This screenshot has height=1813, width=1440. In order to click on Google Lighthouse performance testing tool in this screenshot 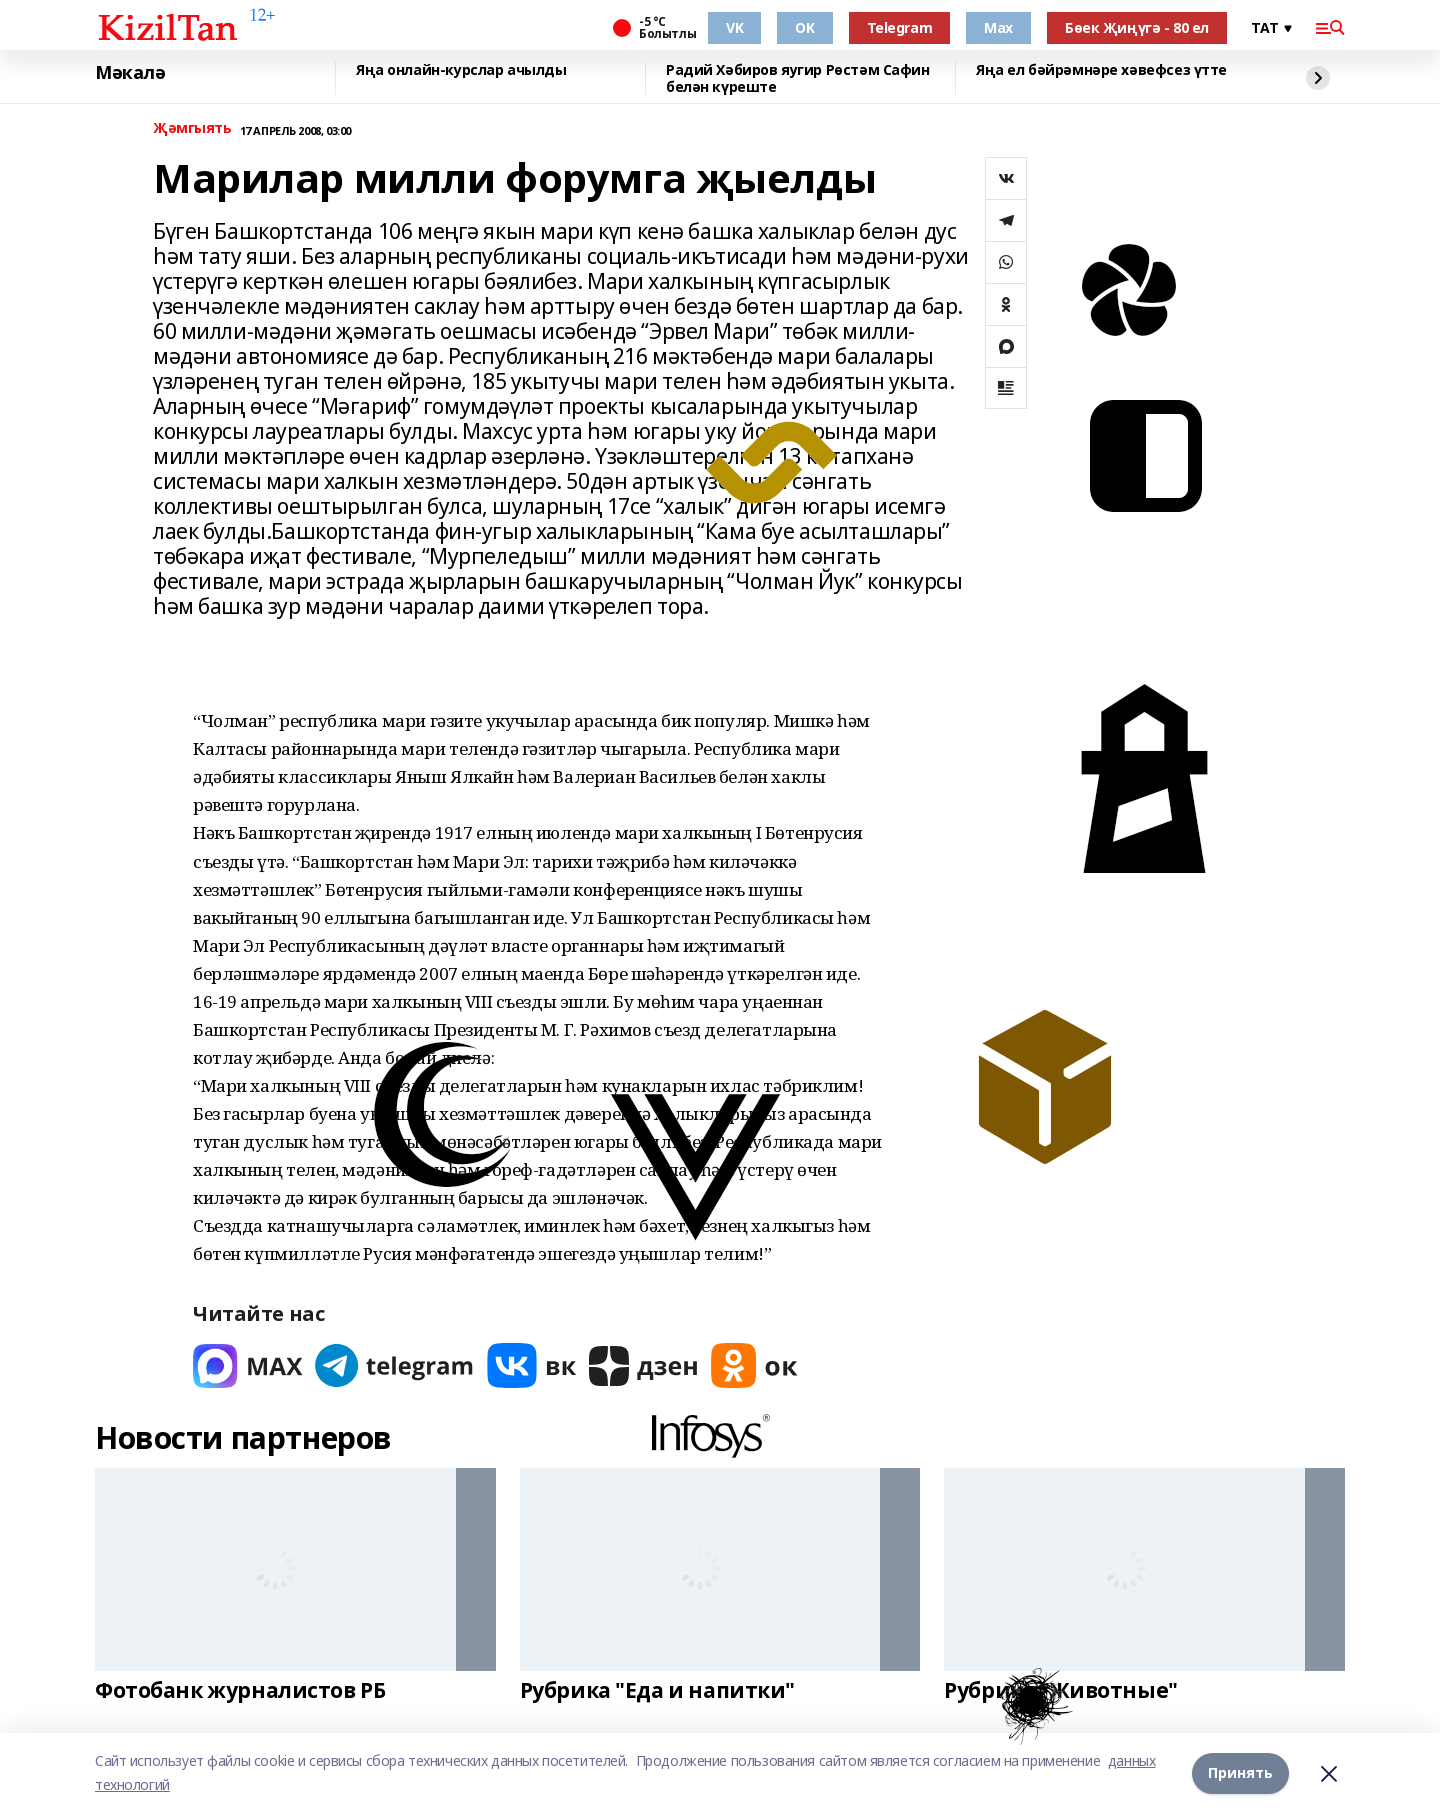, I will do `click(1144, 778)`.